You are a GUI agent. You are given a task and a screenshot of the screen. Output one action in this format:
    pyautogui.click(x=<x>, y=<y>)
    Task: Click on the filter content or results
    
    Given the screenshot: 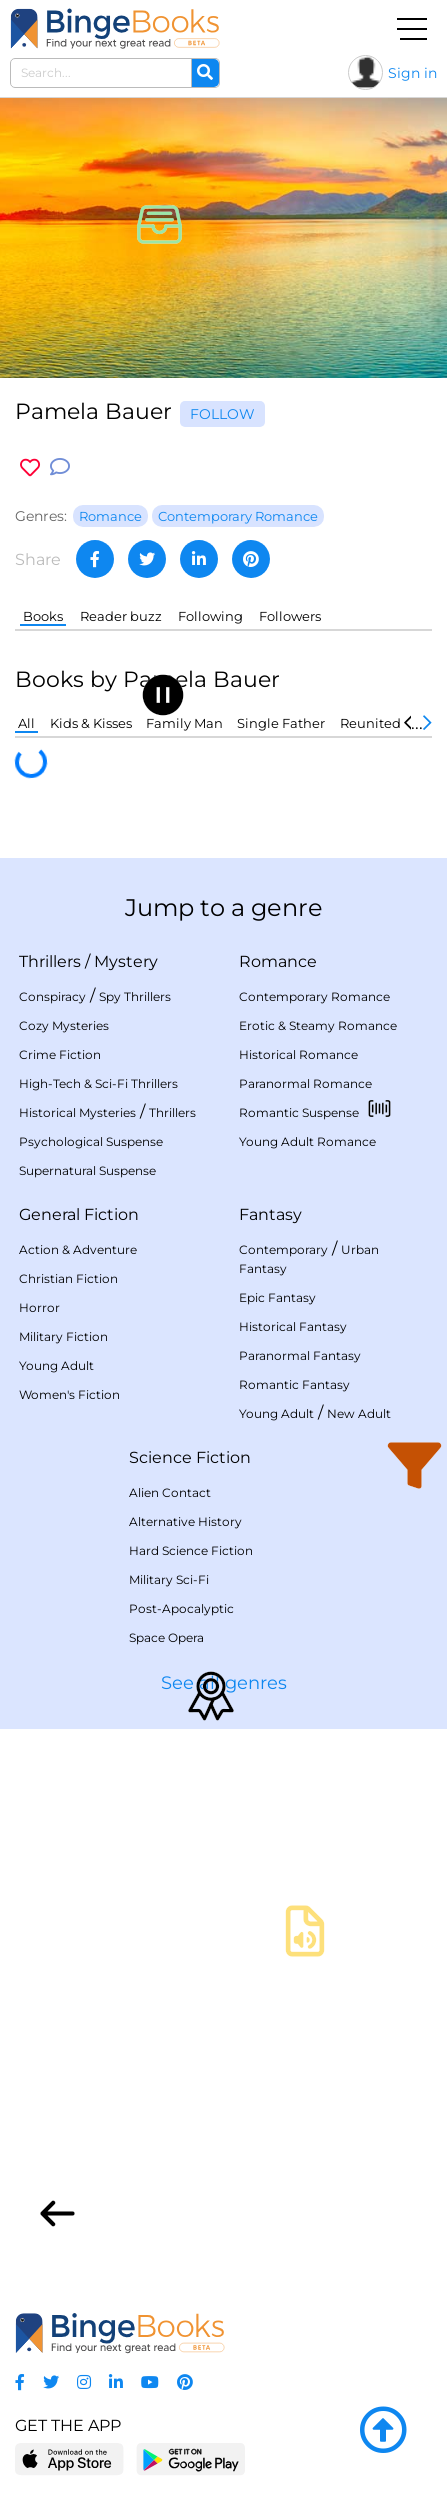 What is the action you would take?
    pyautogui.click(x=414, y=1465)
    